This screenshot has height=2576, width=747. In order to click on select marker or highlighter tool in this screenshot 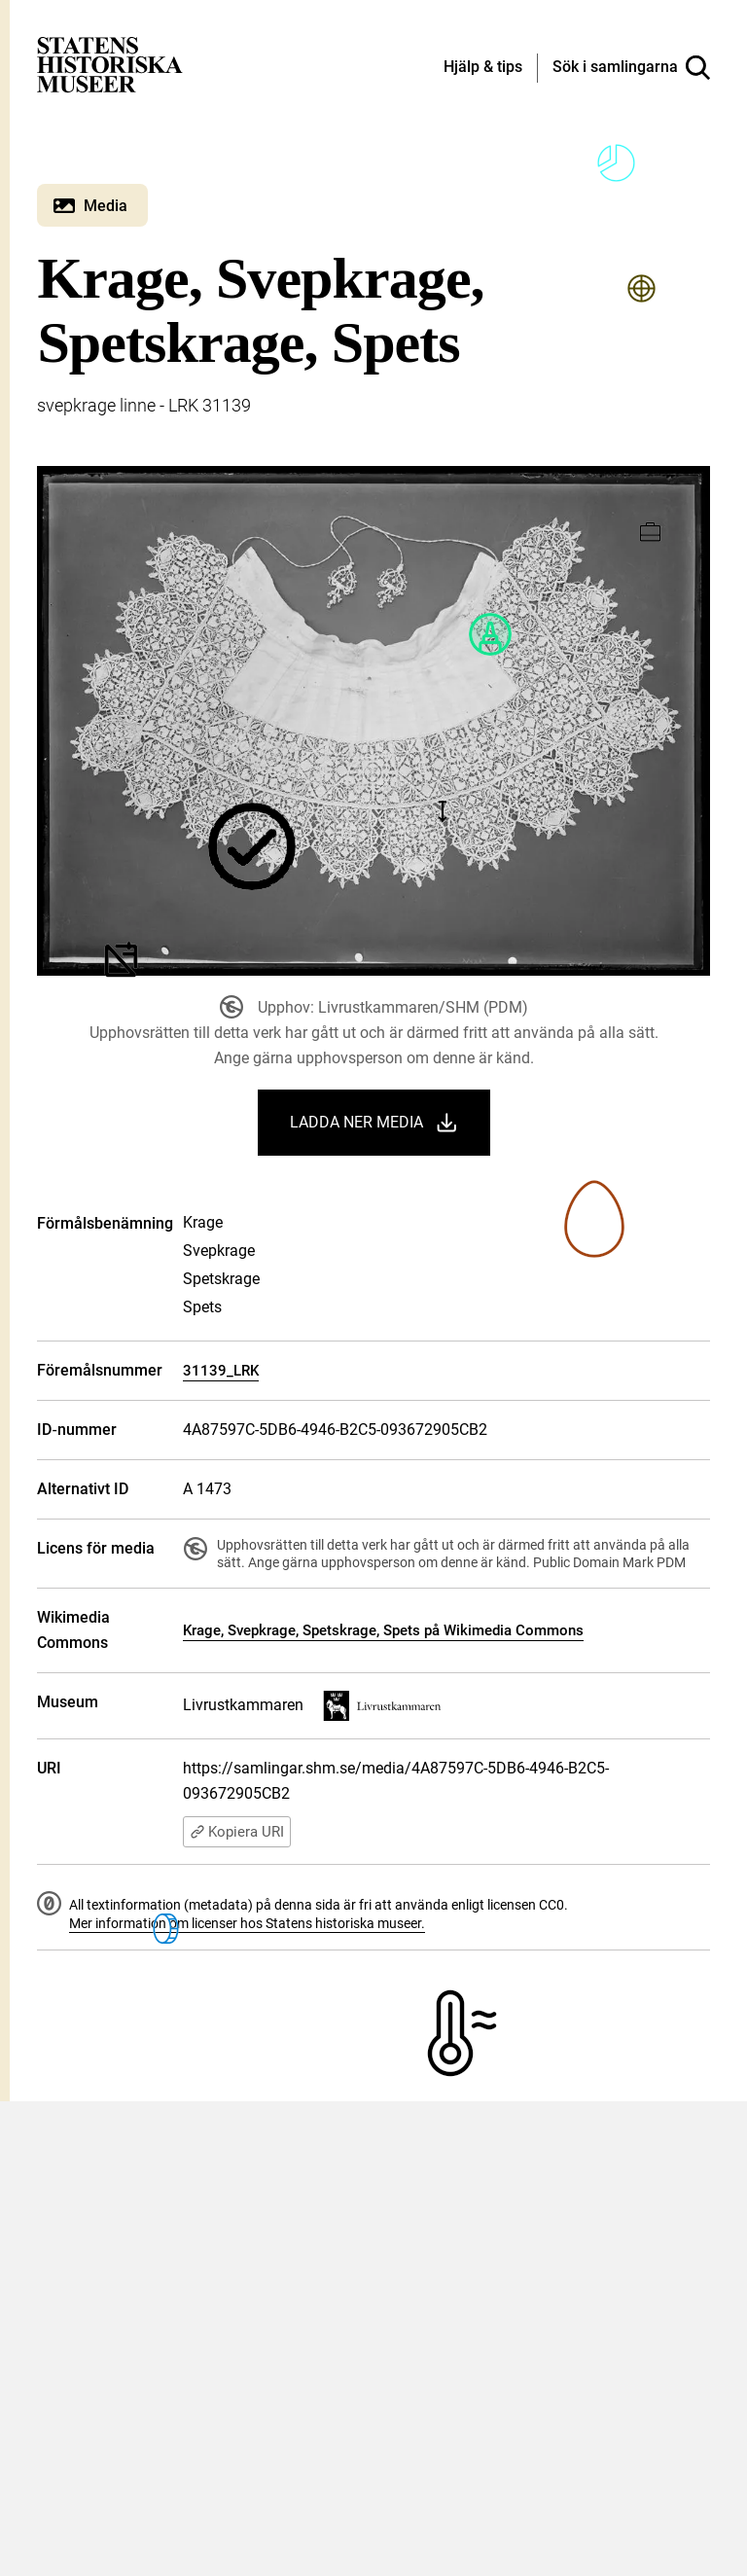, I will do `click(490, 634)`.